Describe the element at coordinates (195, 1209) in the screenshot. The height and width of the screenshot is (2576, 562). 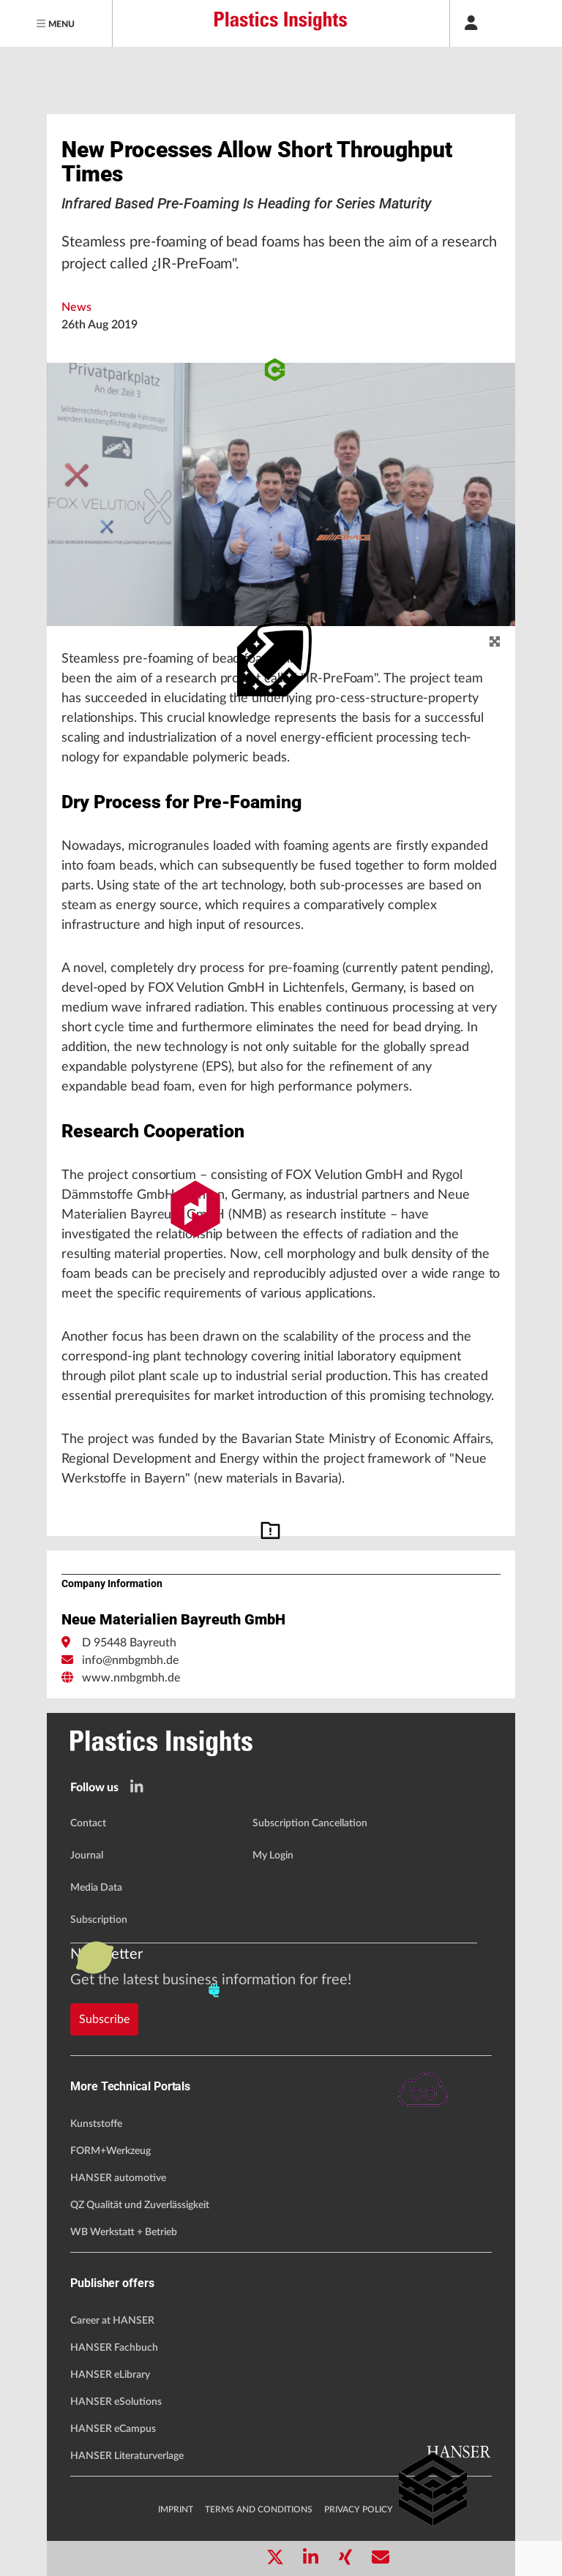
I see `HashiCorp Nomad application logo` at that location.